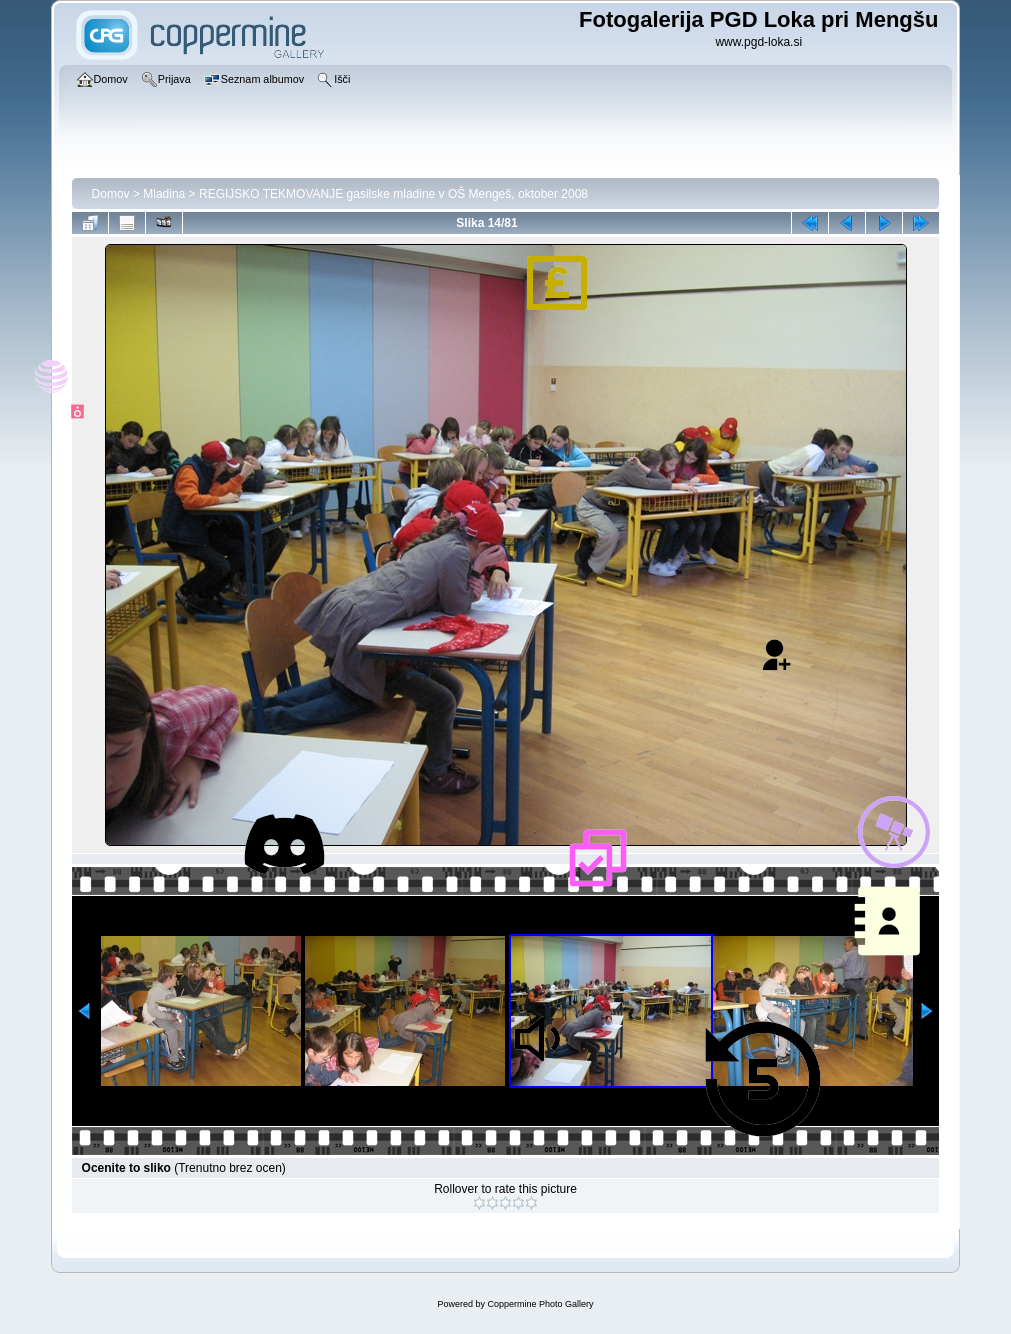 Image resolution: width=1011 pixels, height=1334 pixels. What do you see at coordinates (51, 376) in the screenshot?
I see `AT&T company logo` at bounding box center [51, 376].